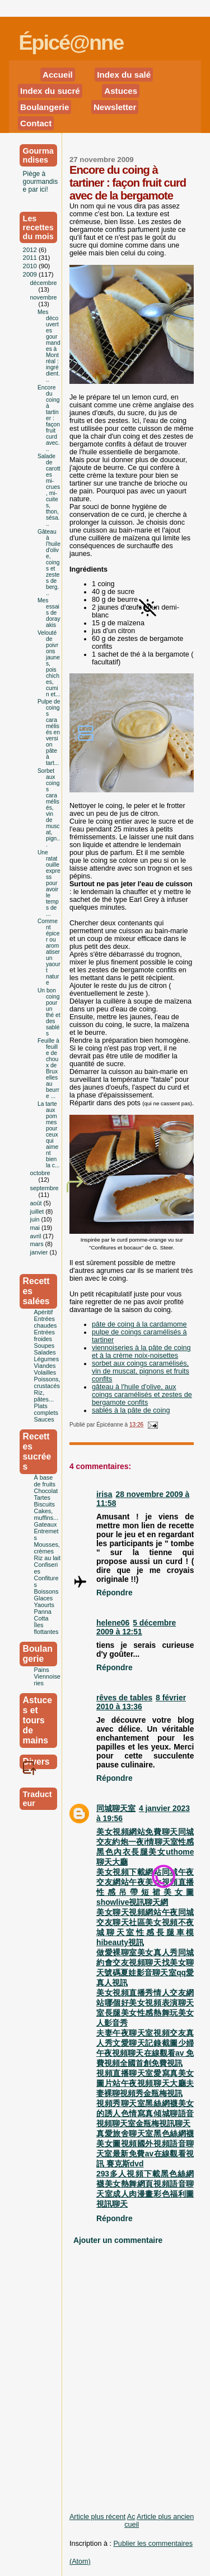  Describe the element at coordinates (147, 607) in the screenshot. I see `disable light mode or brightness` at that location.